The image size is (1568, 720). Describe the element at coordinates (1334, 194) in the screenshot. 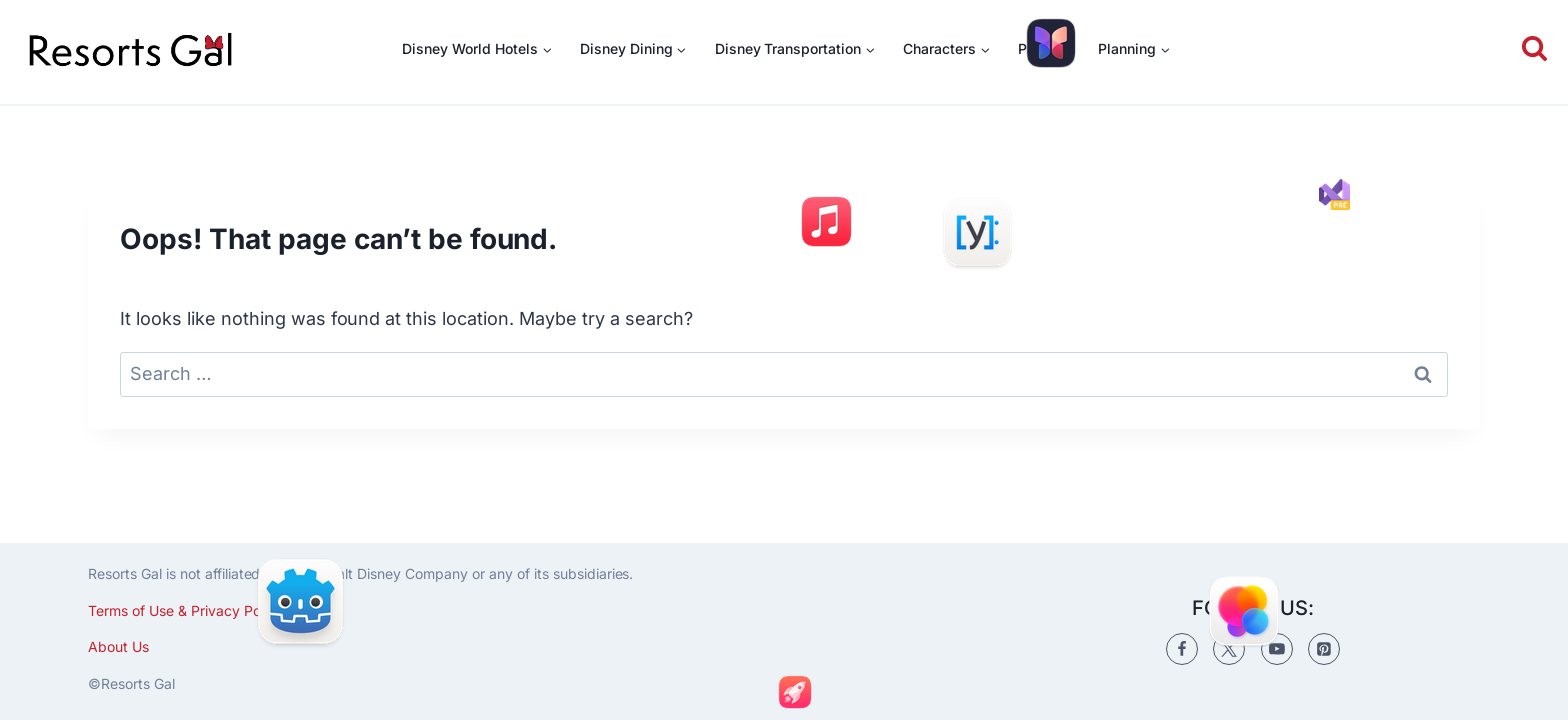

I see `open visual studio preview application` at that location.